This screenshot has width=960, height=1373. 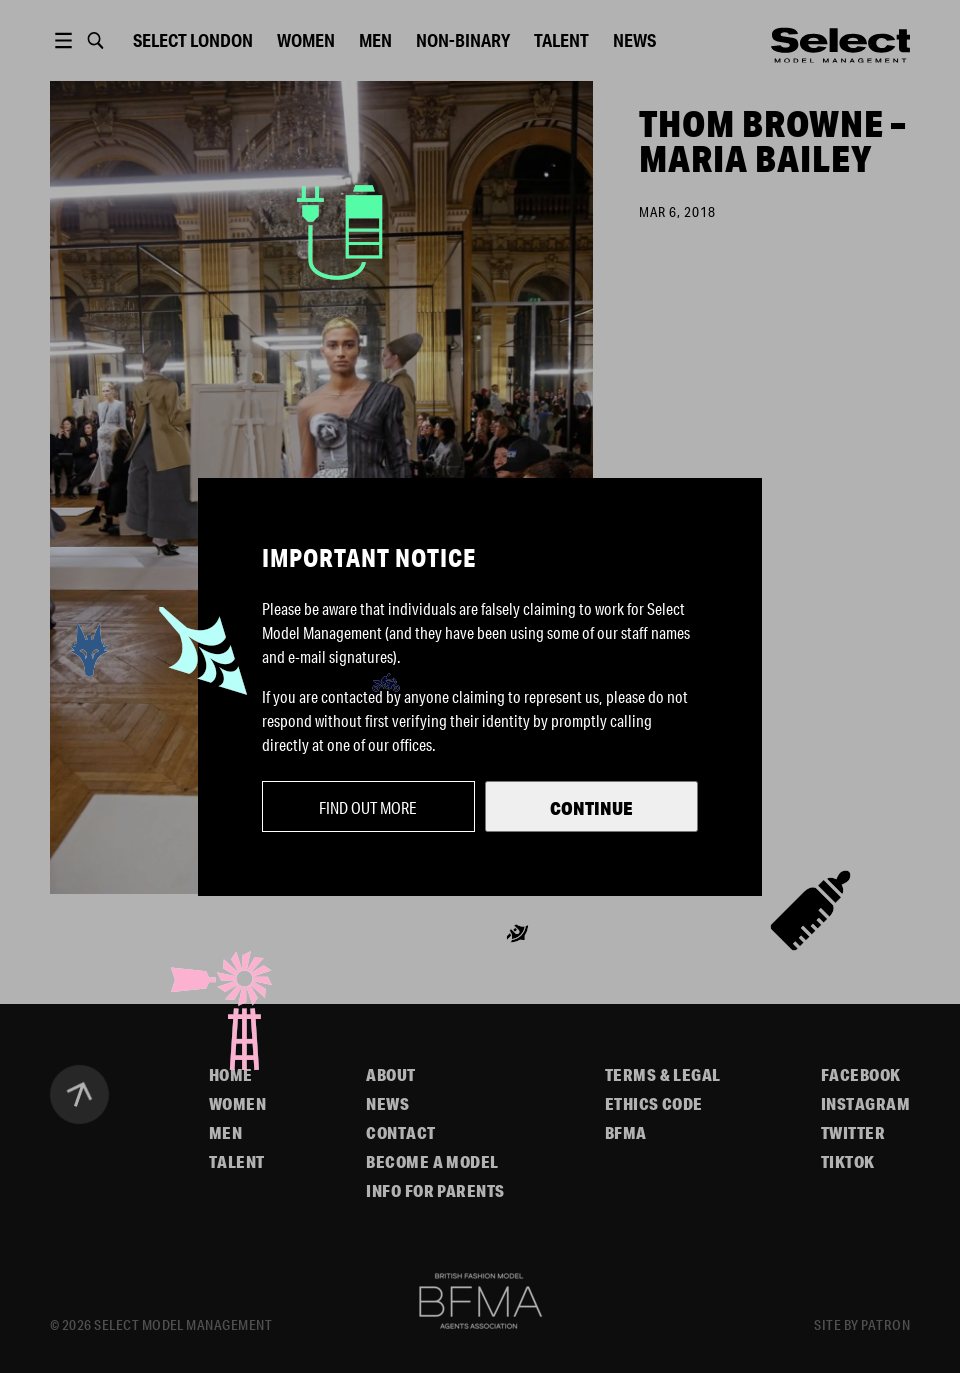 What do you see at coordinates (341, 233) in the screenshot?
I see `device is currently charging` at bounding box center [341, 233].